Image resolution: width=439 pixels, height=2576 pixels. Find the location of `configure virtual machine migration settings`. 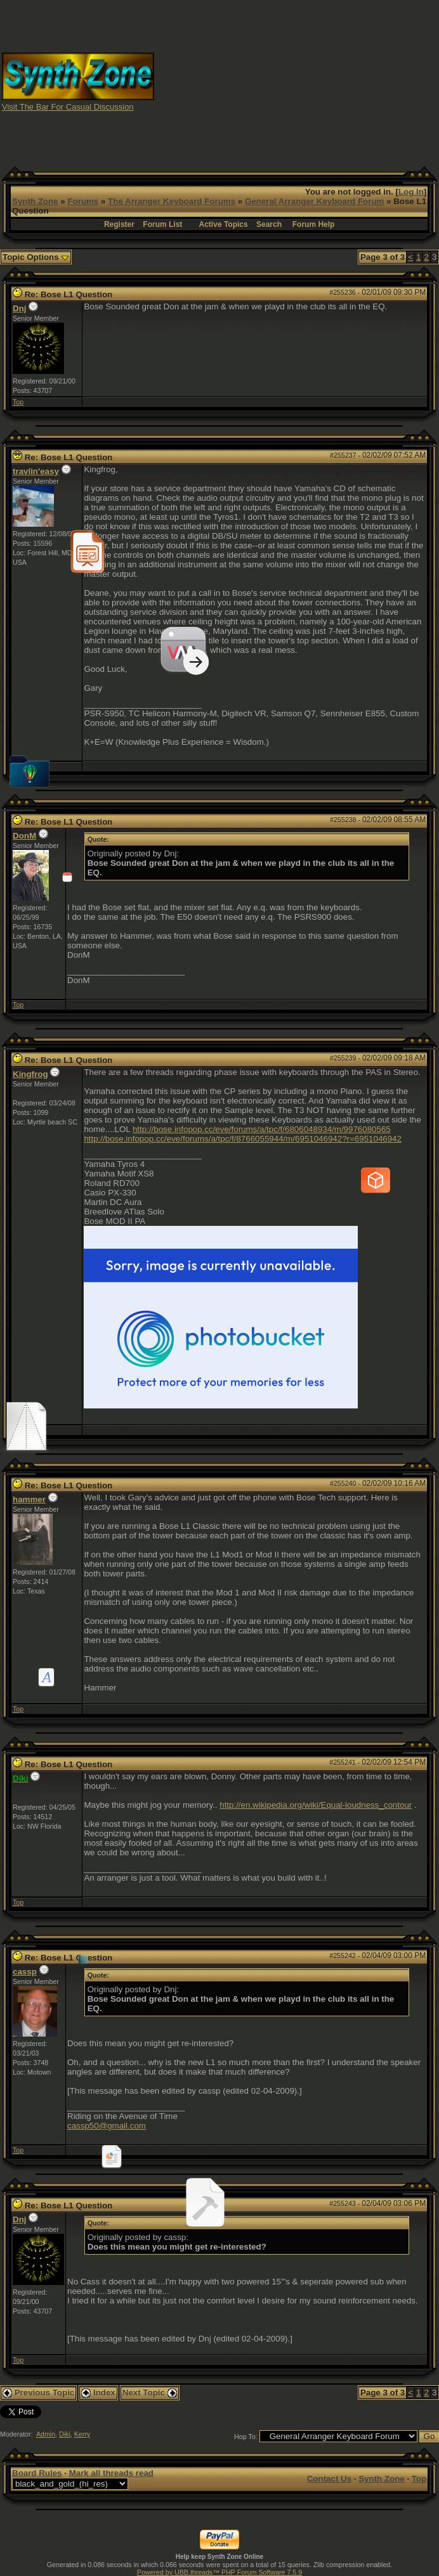

configure virtual machine migration settings is located at coordinates (183, 650).